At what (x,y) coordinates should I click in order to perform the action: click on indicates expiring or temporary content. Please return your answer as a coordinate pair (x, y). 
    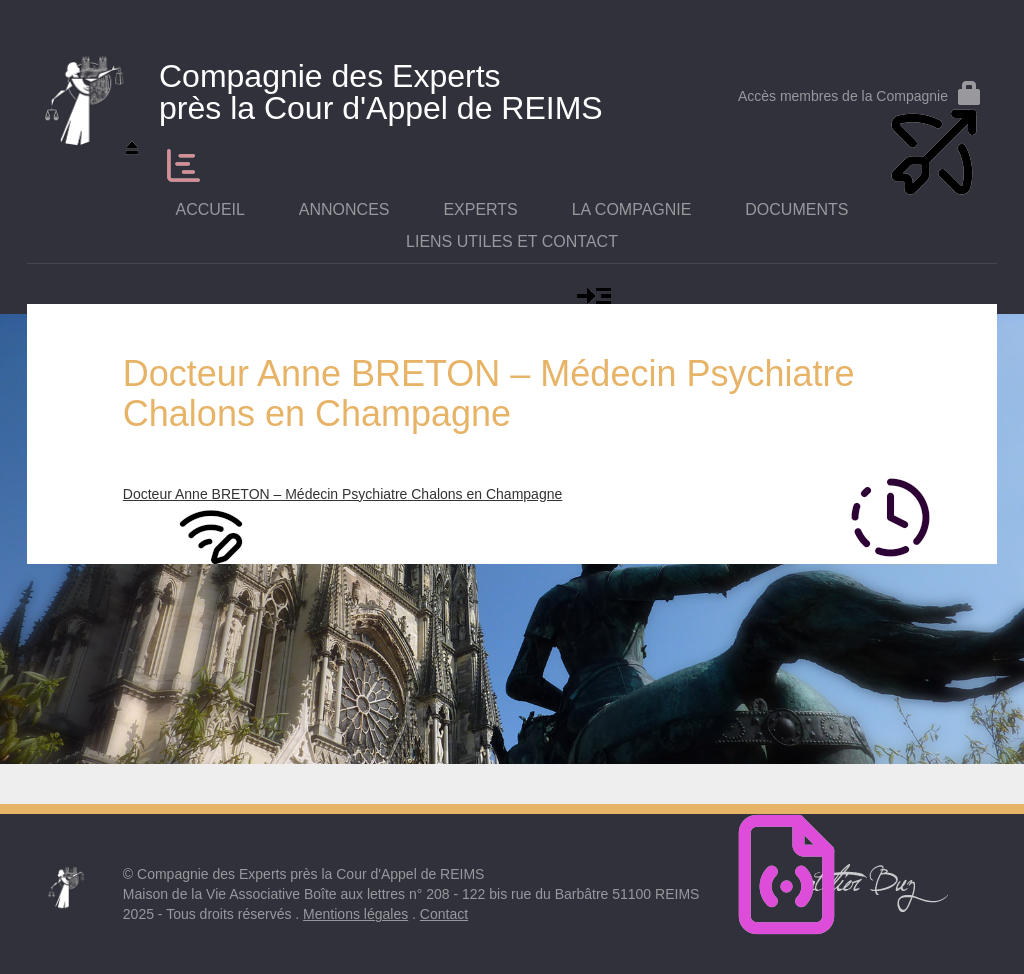
    Looking at the image, I should click on (890, 517).